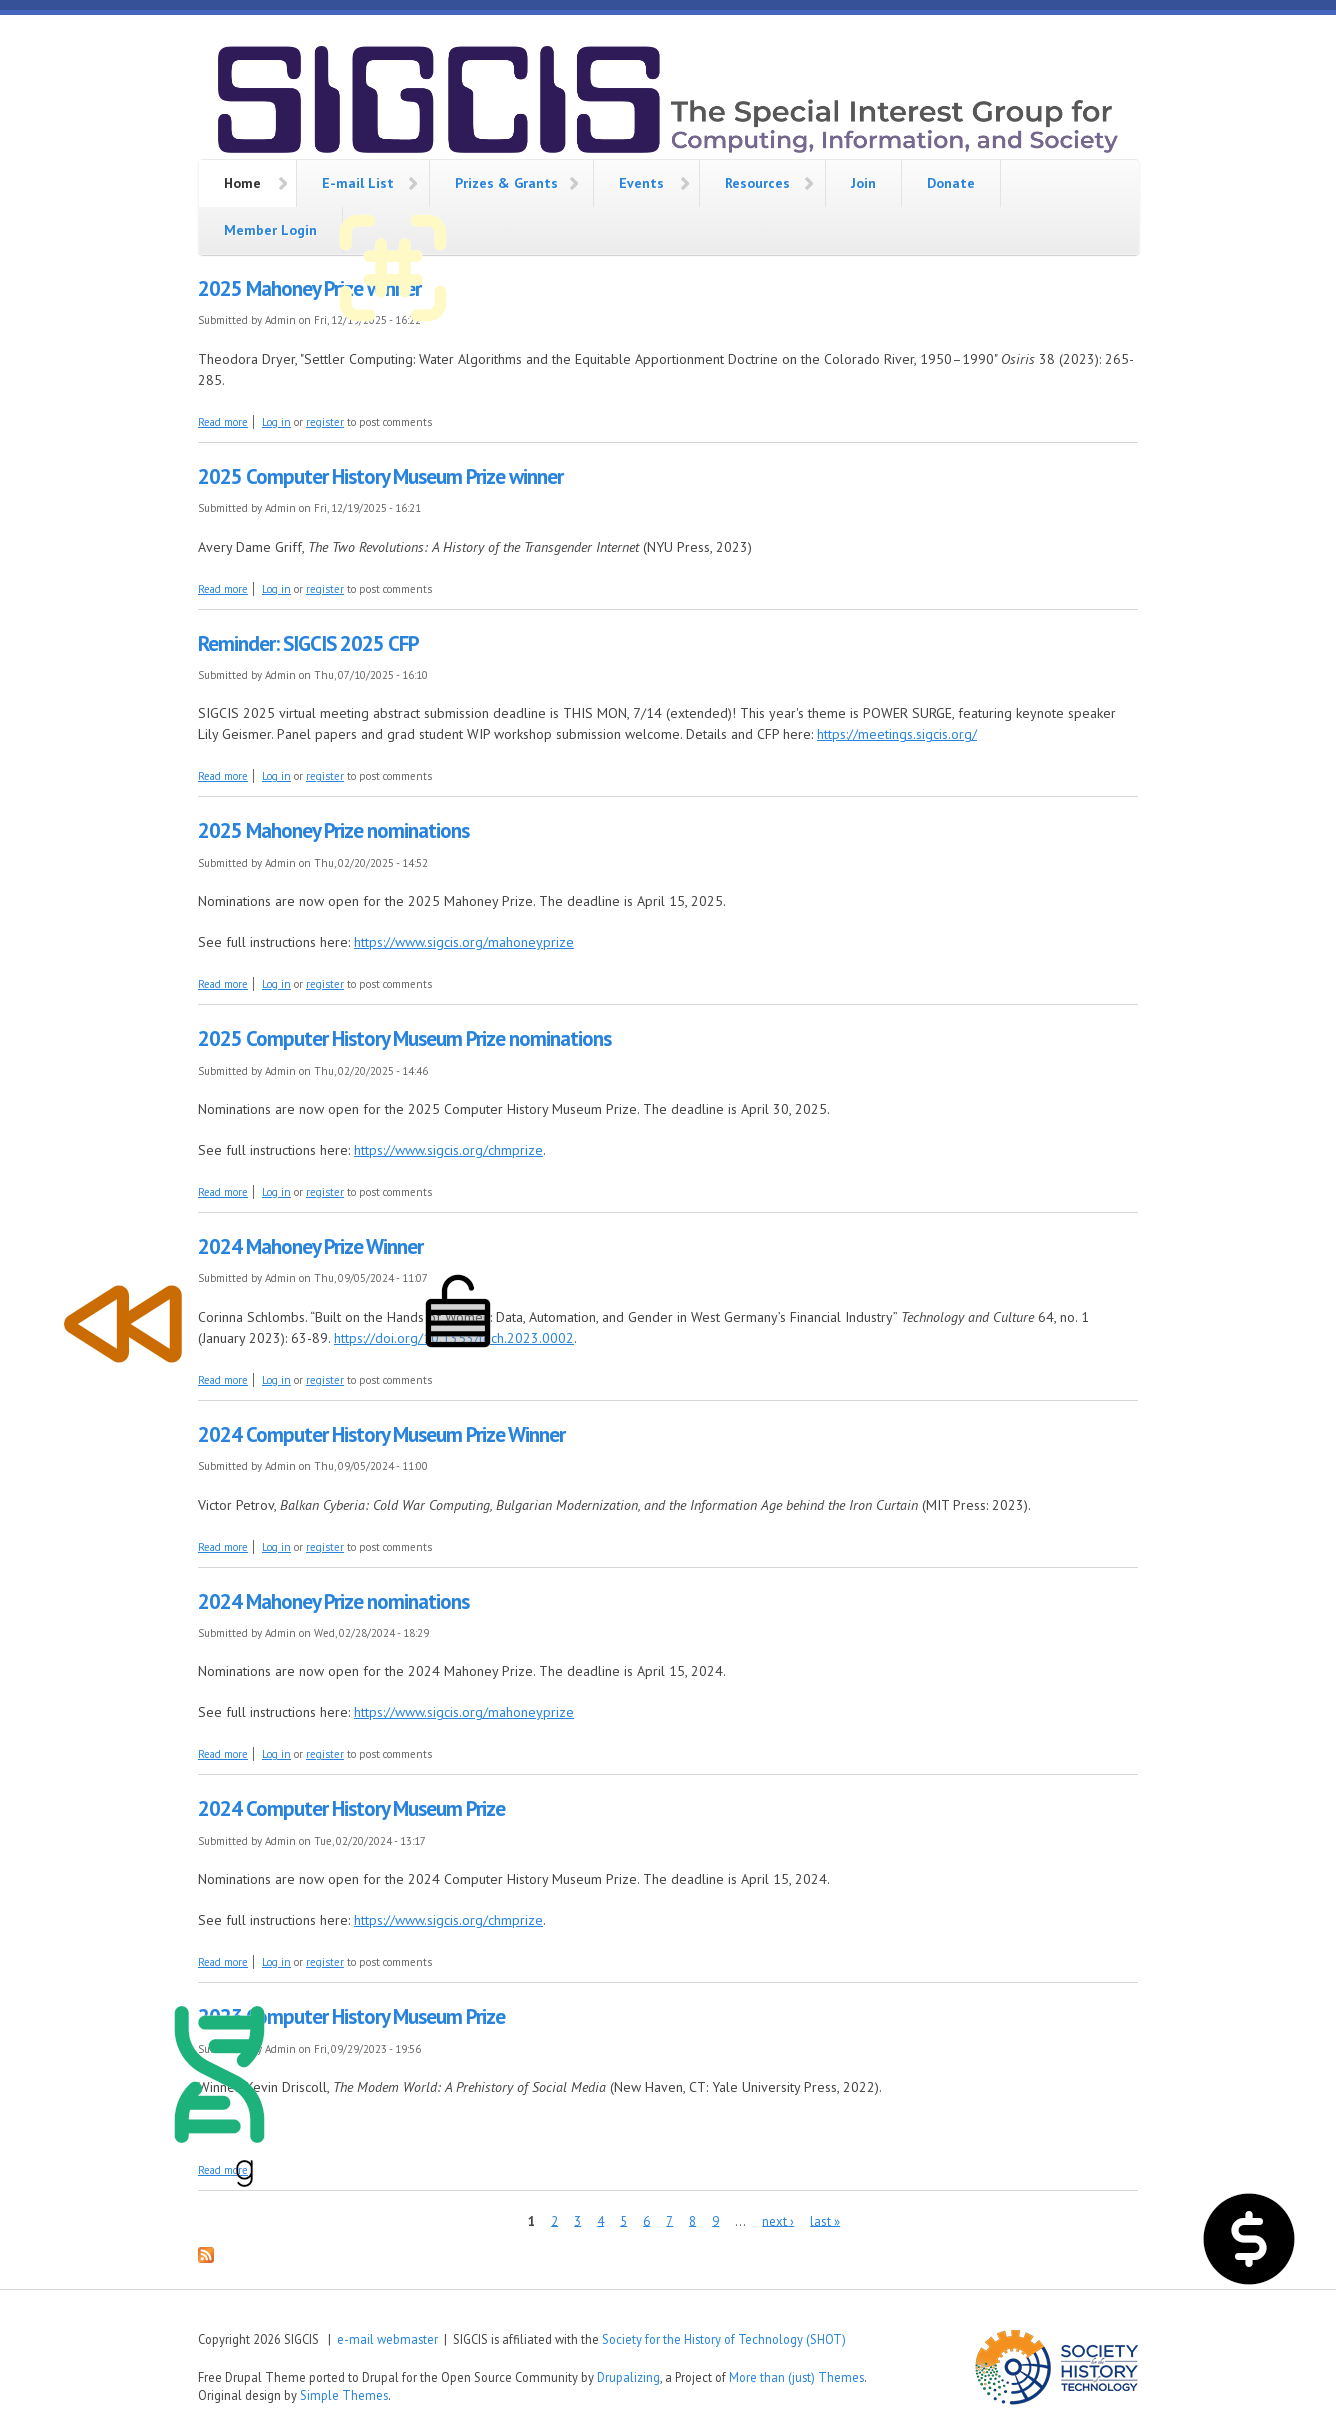  Describe the element at coordinates (127, 1324) in the screenshot. I see `rewind or skip backward in media playback` at that location.